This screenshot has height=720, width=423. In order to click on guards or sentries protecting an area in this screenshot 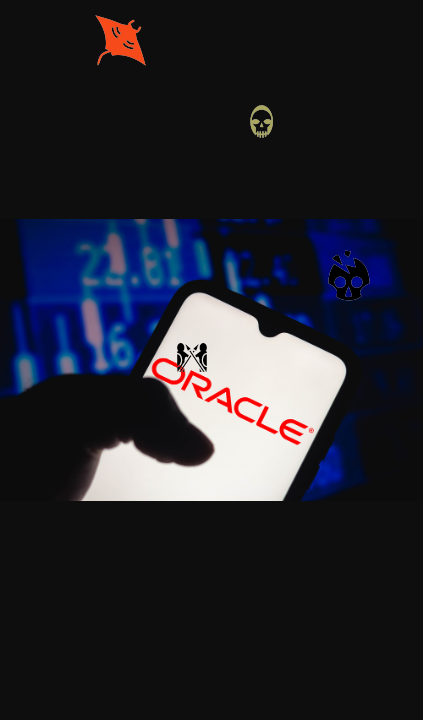, I will do `click(192, 357)`.